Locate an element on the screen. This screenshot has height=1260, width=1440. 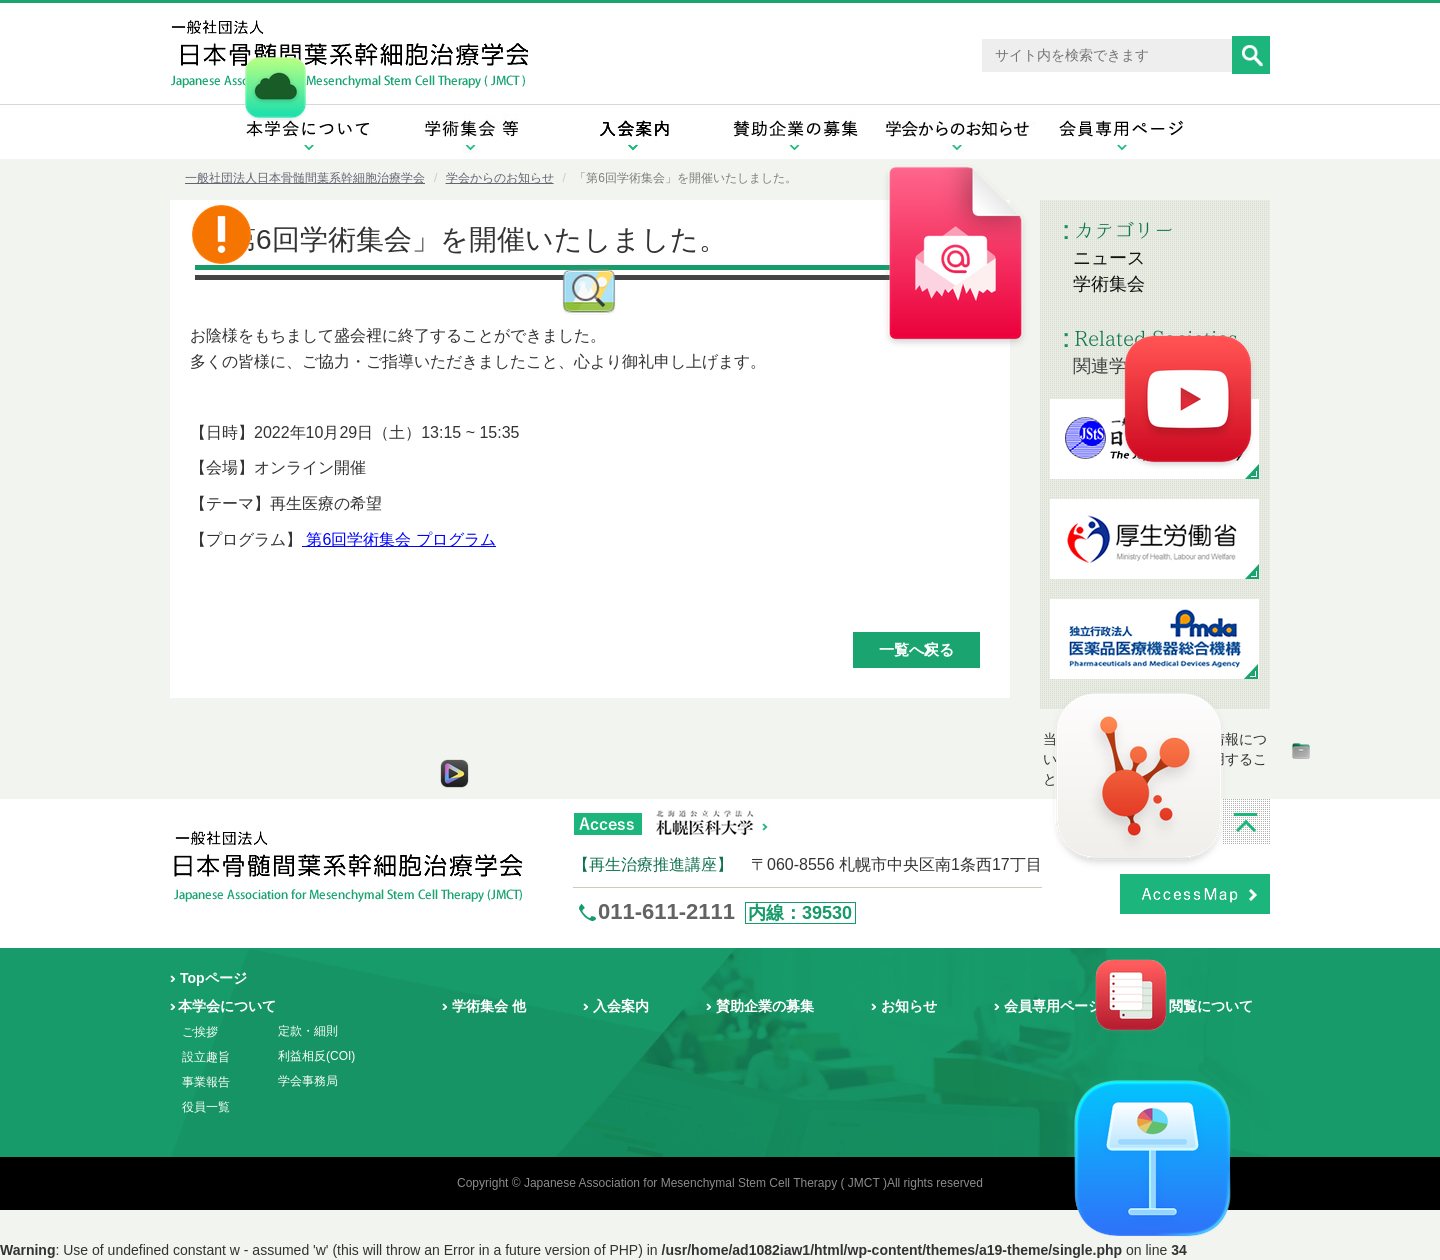
a partially downloaded or incomplete email message file is located at coordinates (955, 256).